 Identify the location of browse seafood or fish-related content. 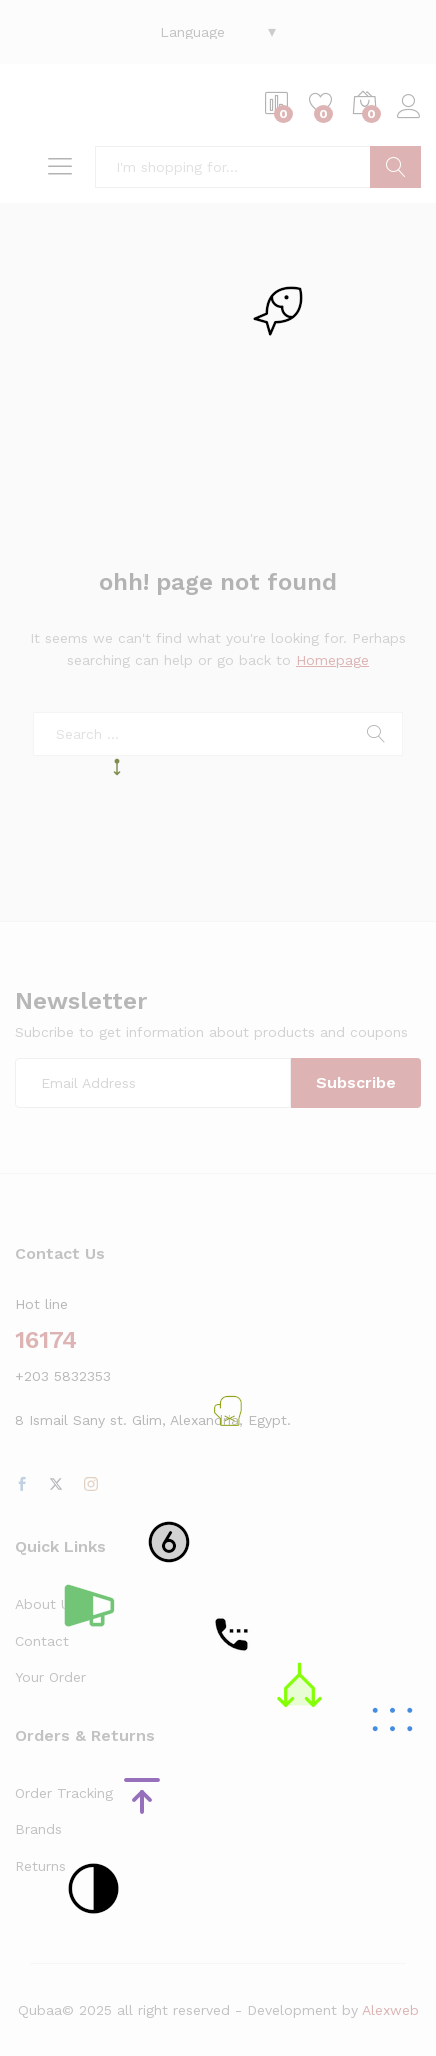
(280, 308).